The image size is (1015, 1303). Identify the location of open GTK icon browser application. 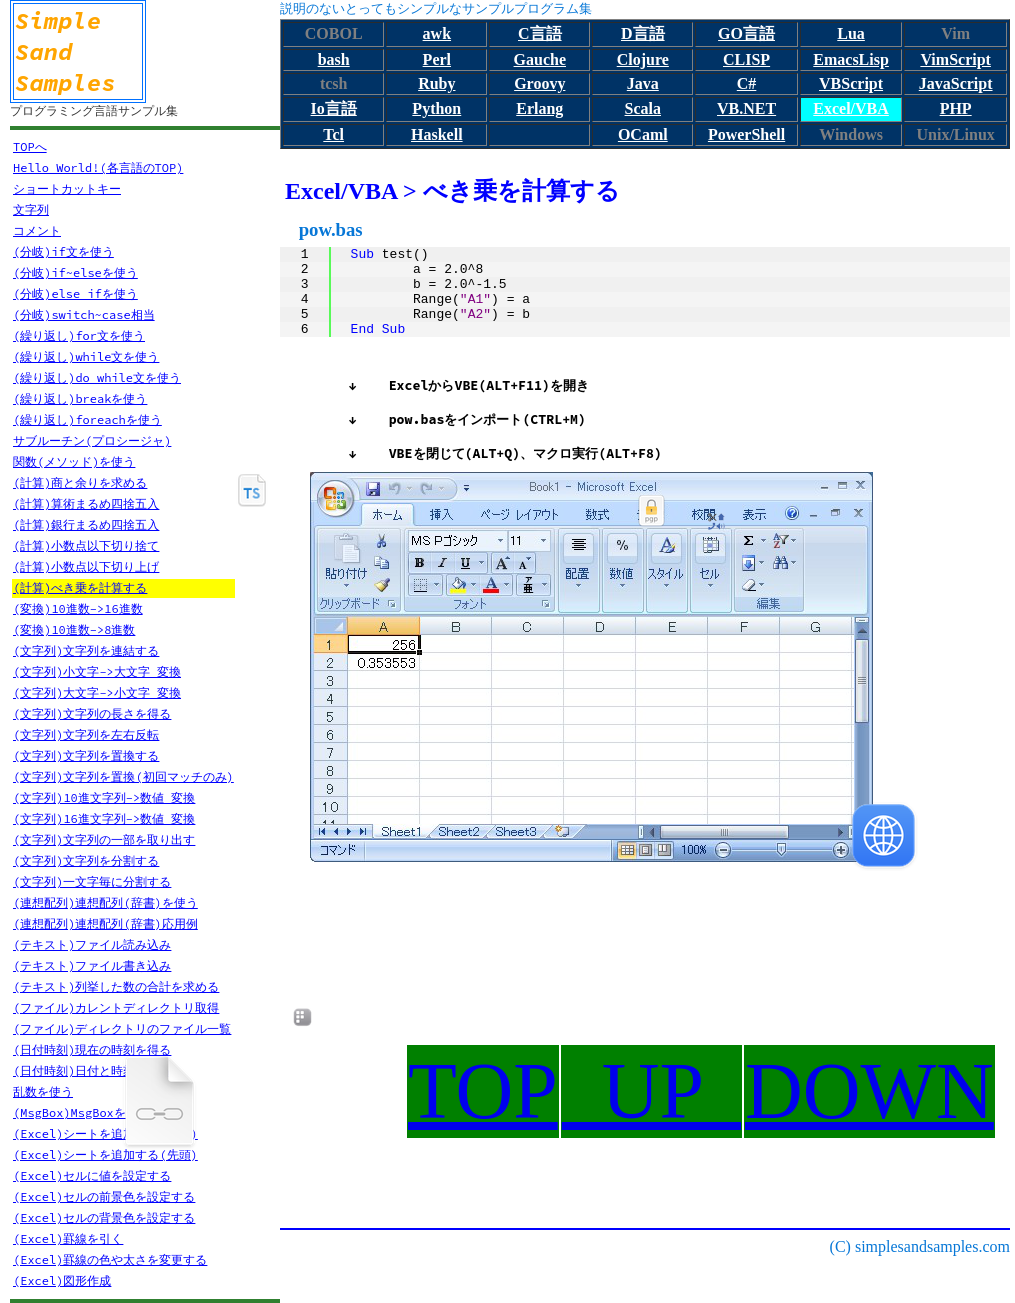
(716, 521).